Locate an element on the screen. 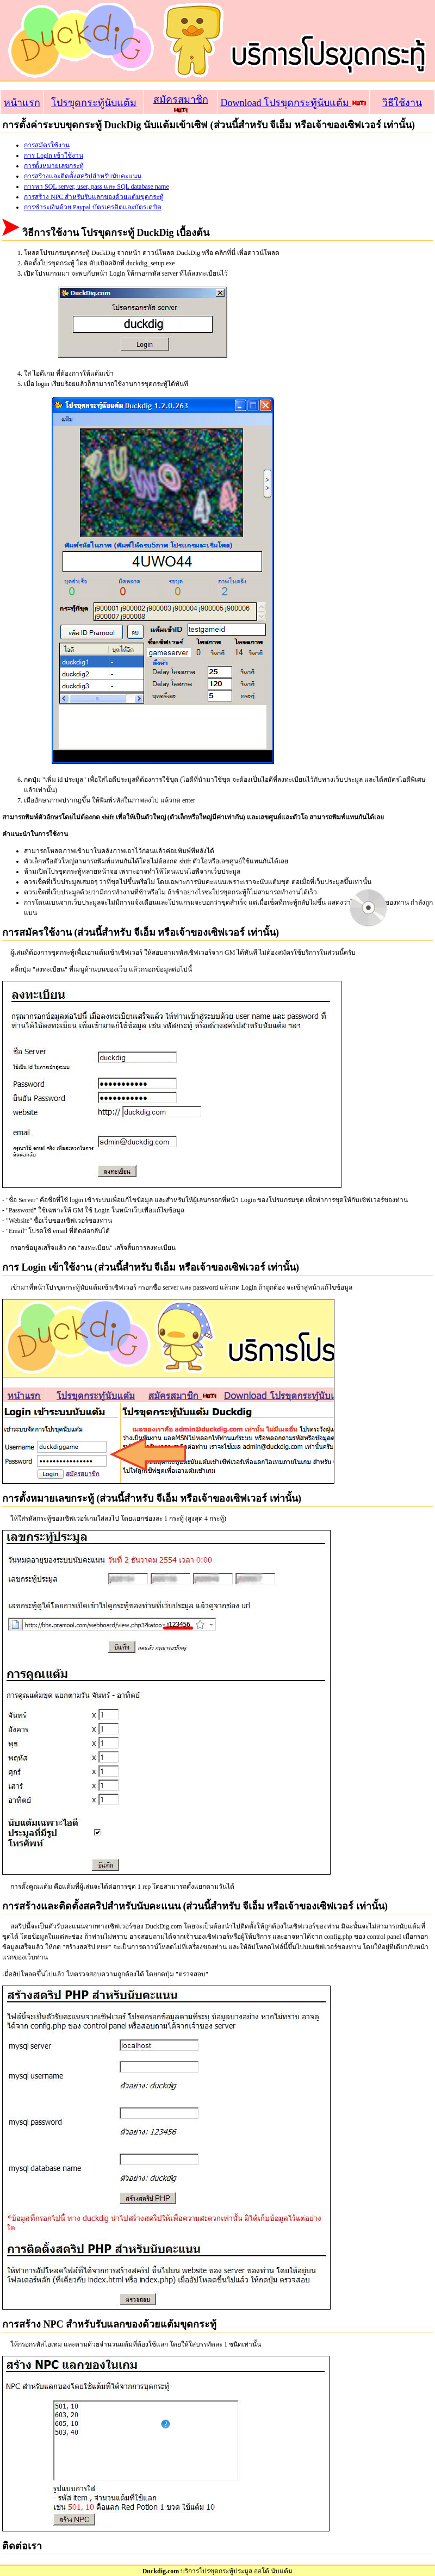  open the help center is located at coordinates (165, 2424).